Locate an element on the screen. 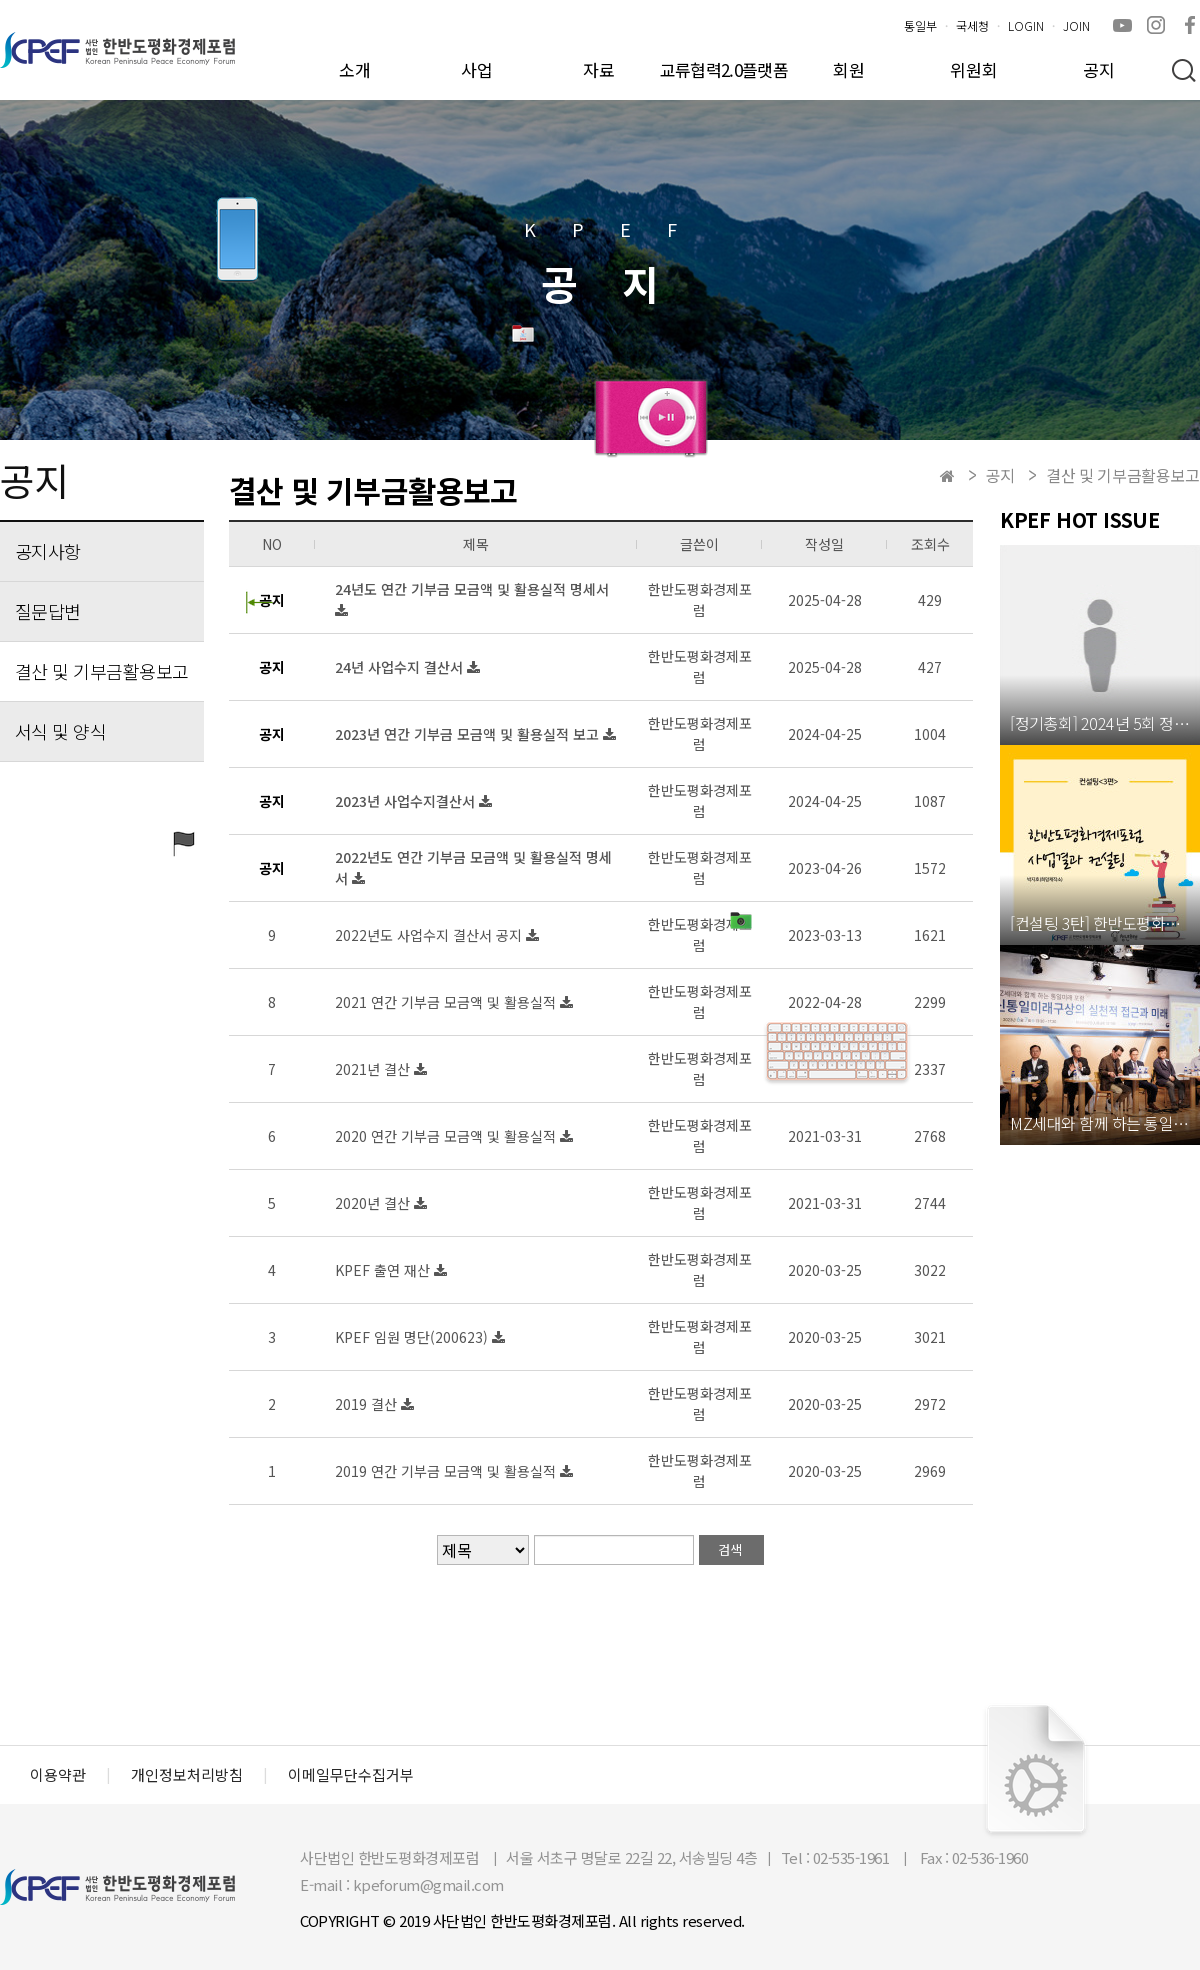 This screenshot has height=1970, width=1200. a batch file or executable script is located at coordinates (1036, 1771).